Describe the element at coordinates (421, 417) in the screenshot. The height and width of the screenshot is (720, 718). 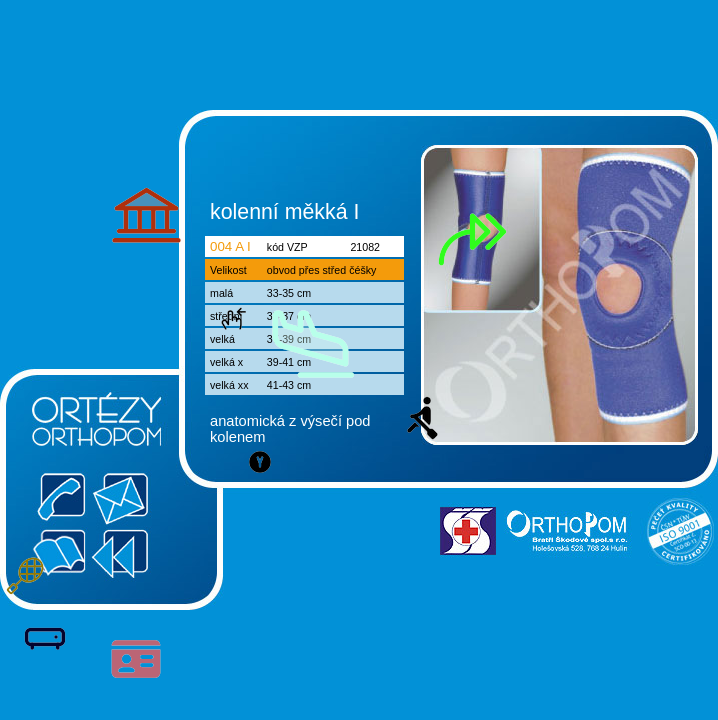
I see `access rowing or kayaking activities` at that location.